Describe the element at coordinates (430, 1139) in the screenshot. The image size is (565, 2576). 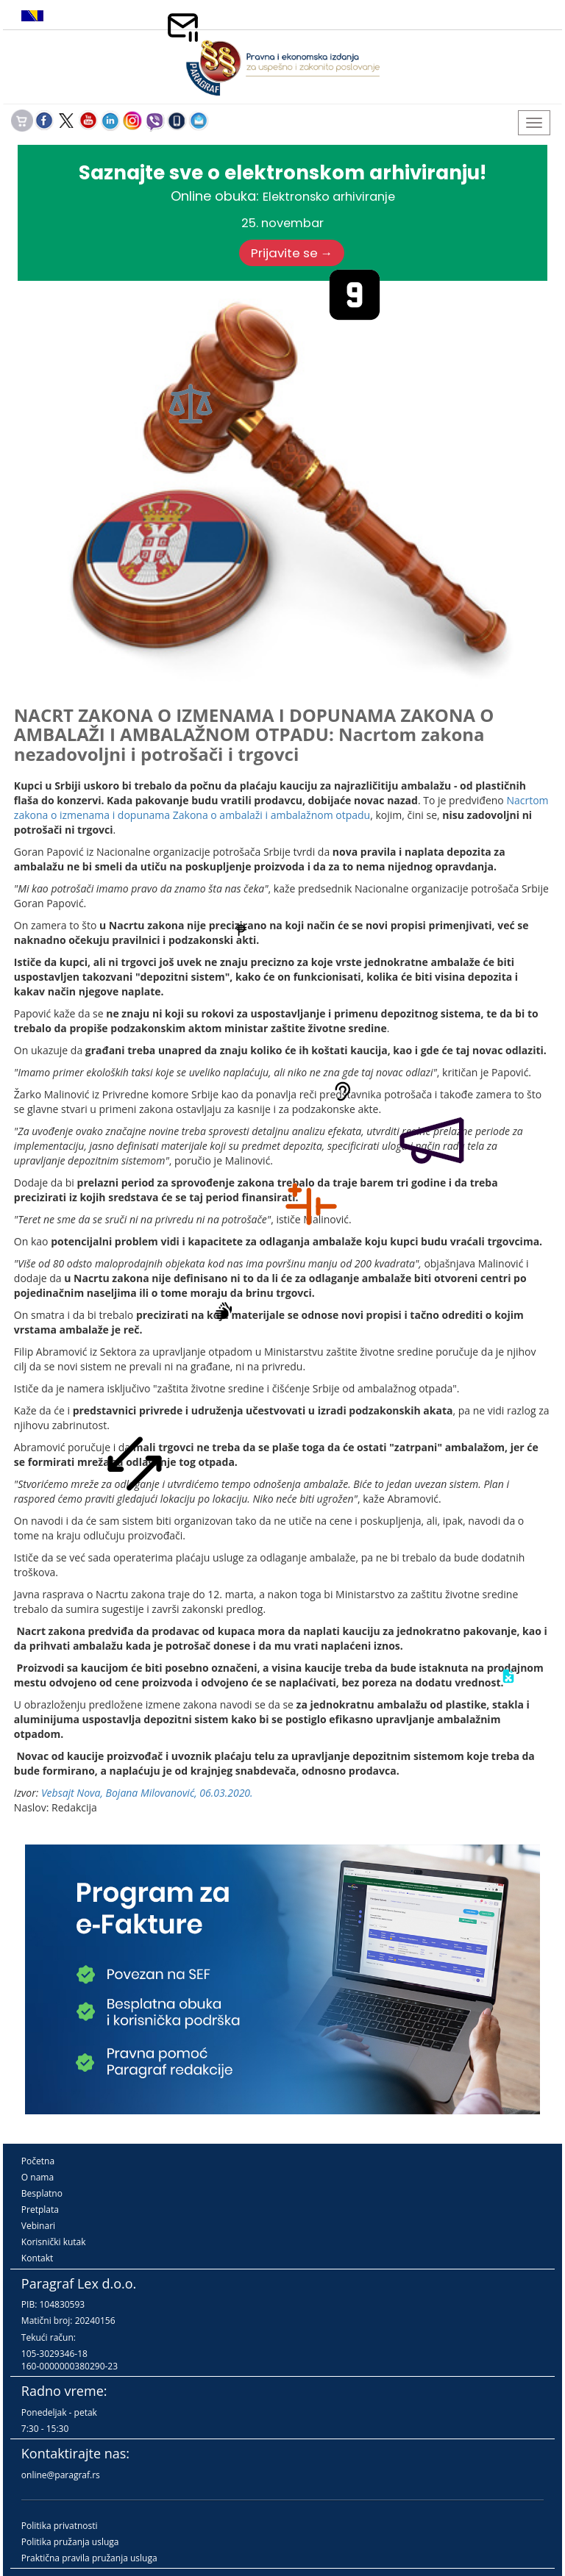
I see `make an announcement or broadcast` at that location.